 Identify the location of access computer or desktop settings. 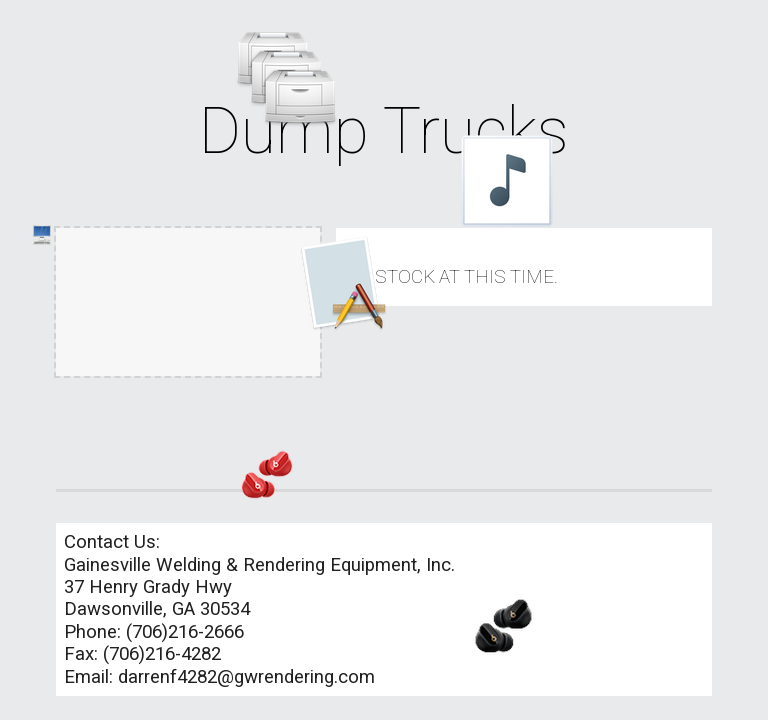
(42, 235).